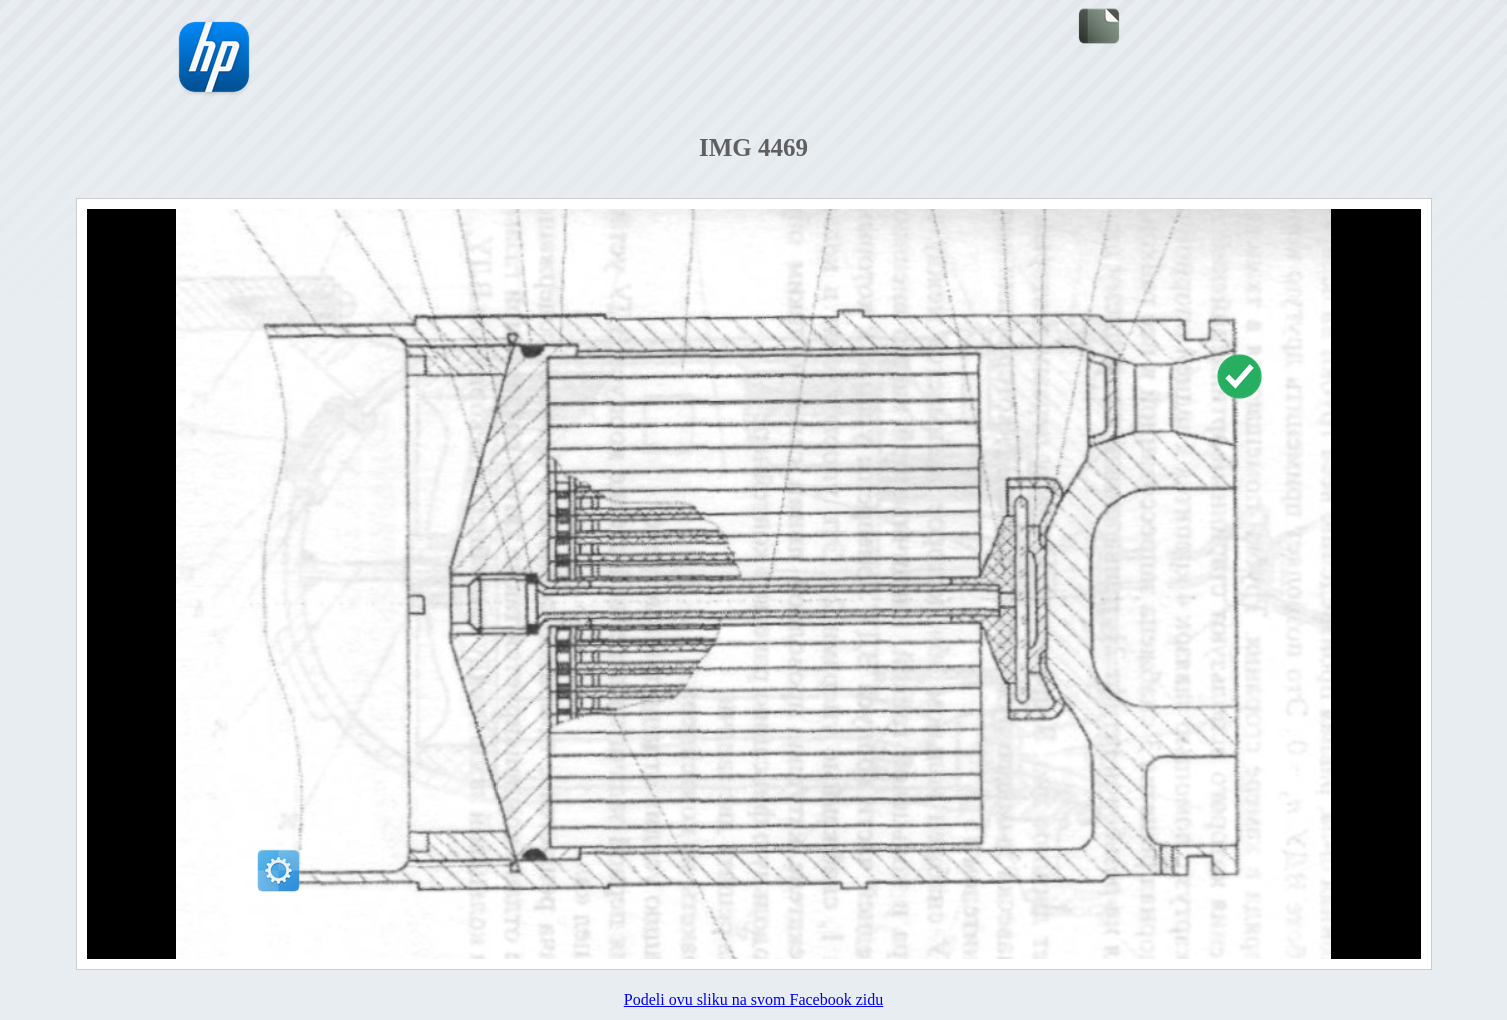  I want to click on windows executable file type indicator, so click(278, 870).